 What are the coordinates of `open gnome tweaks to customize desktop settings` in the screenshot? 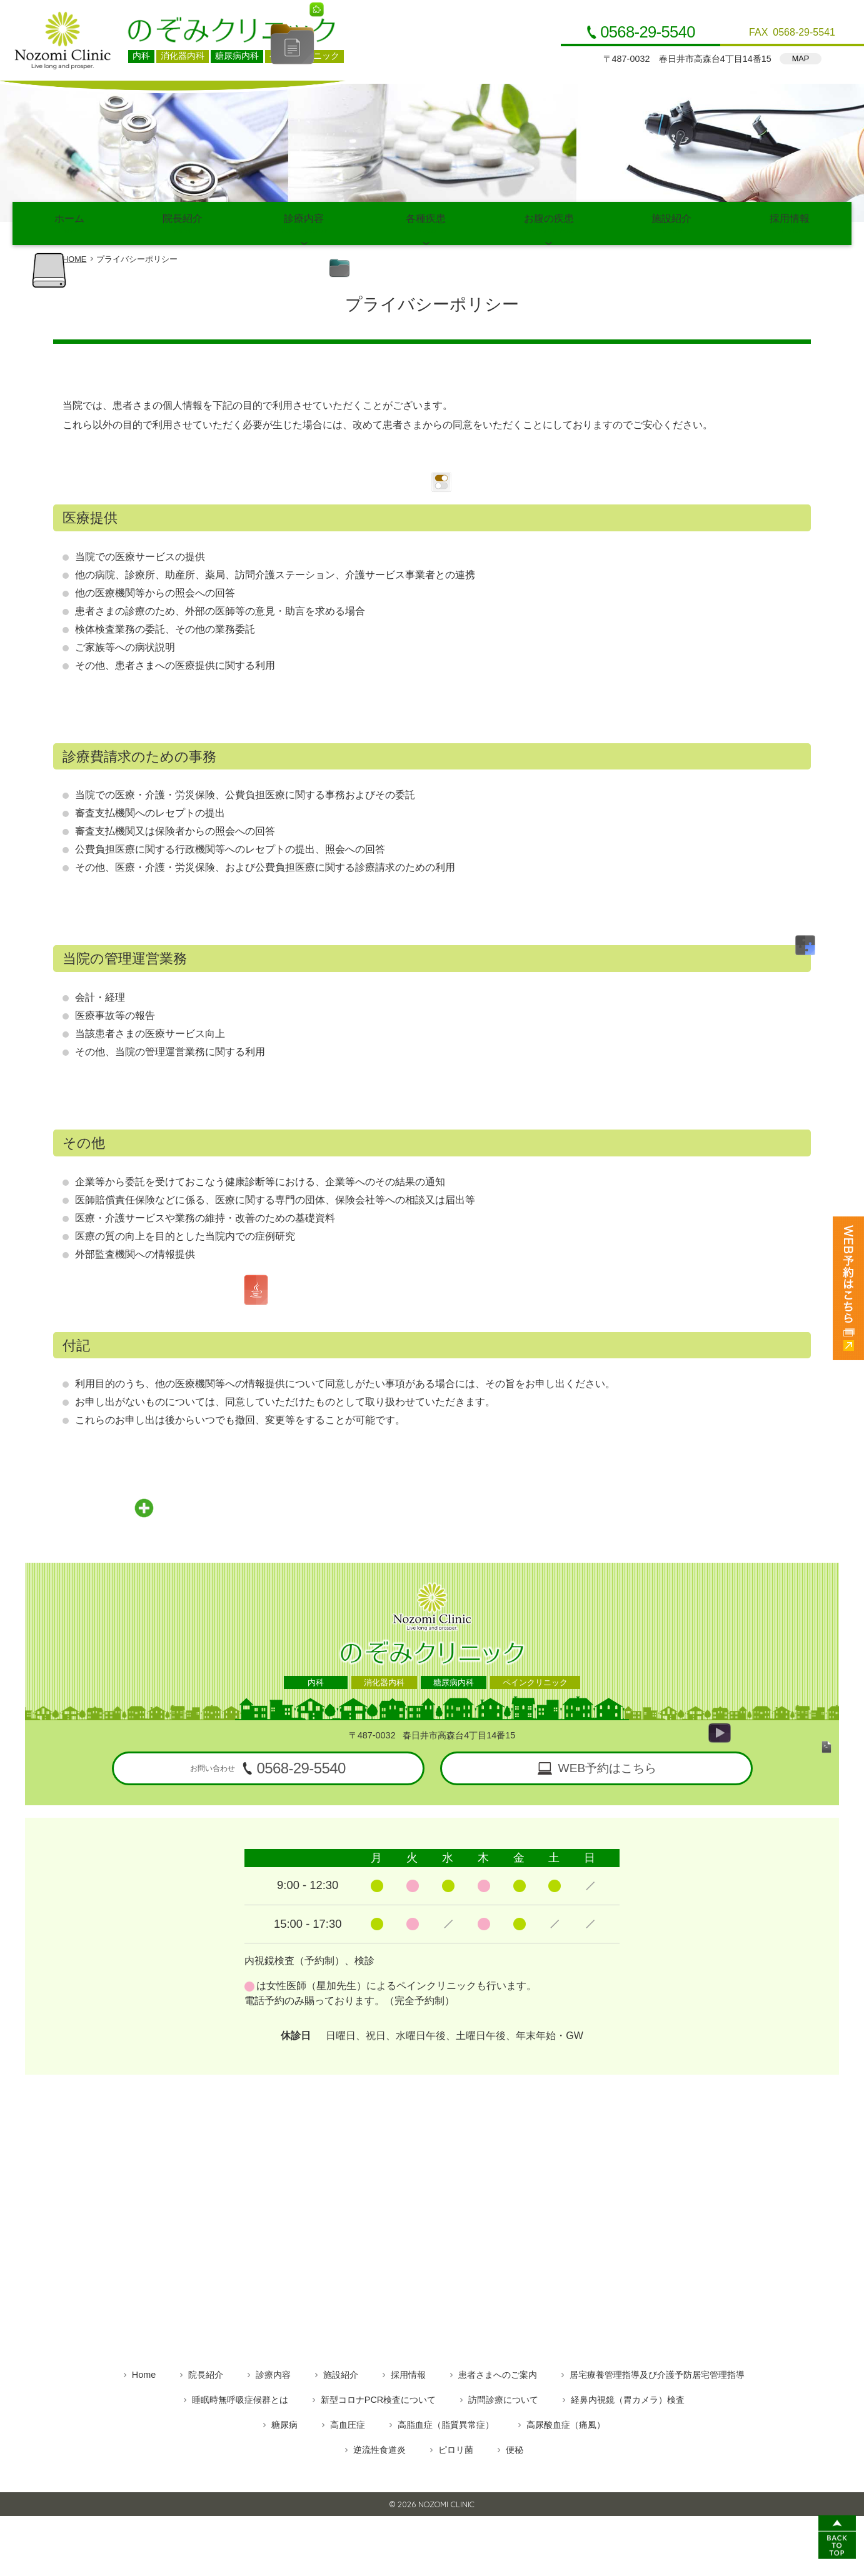 It's located at (441, 482).